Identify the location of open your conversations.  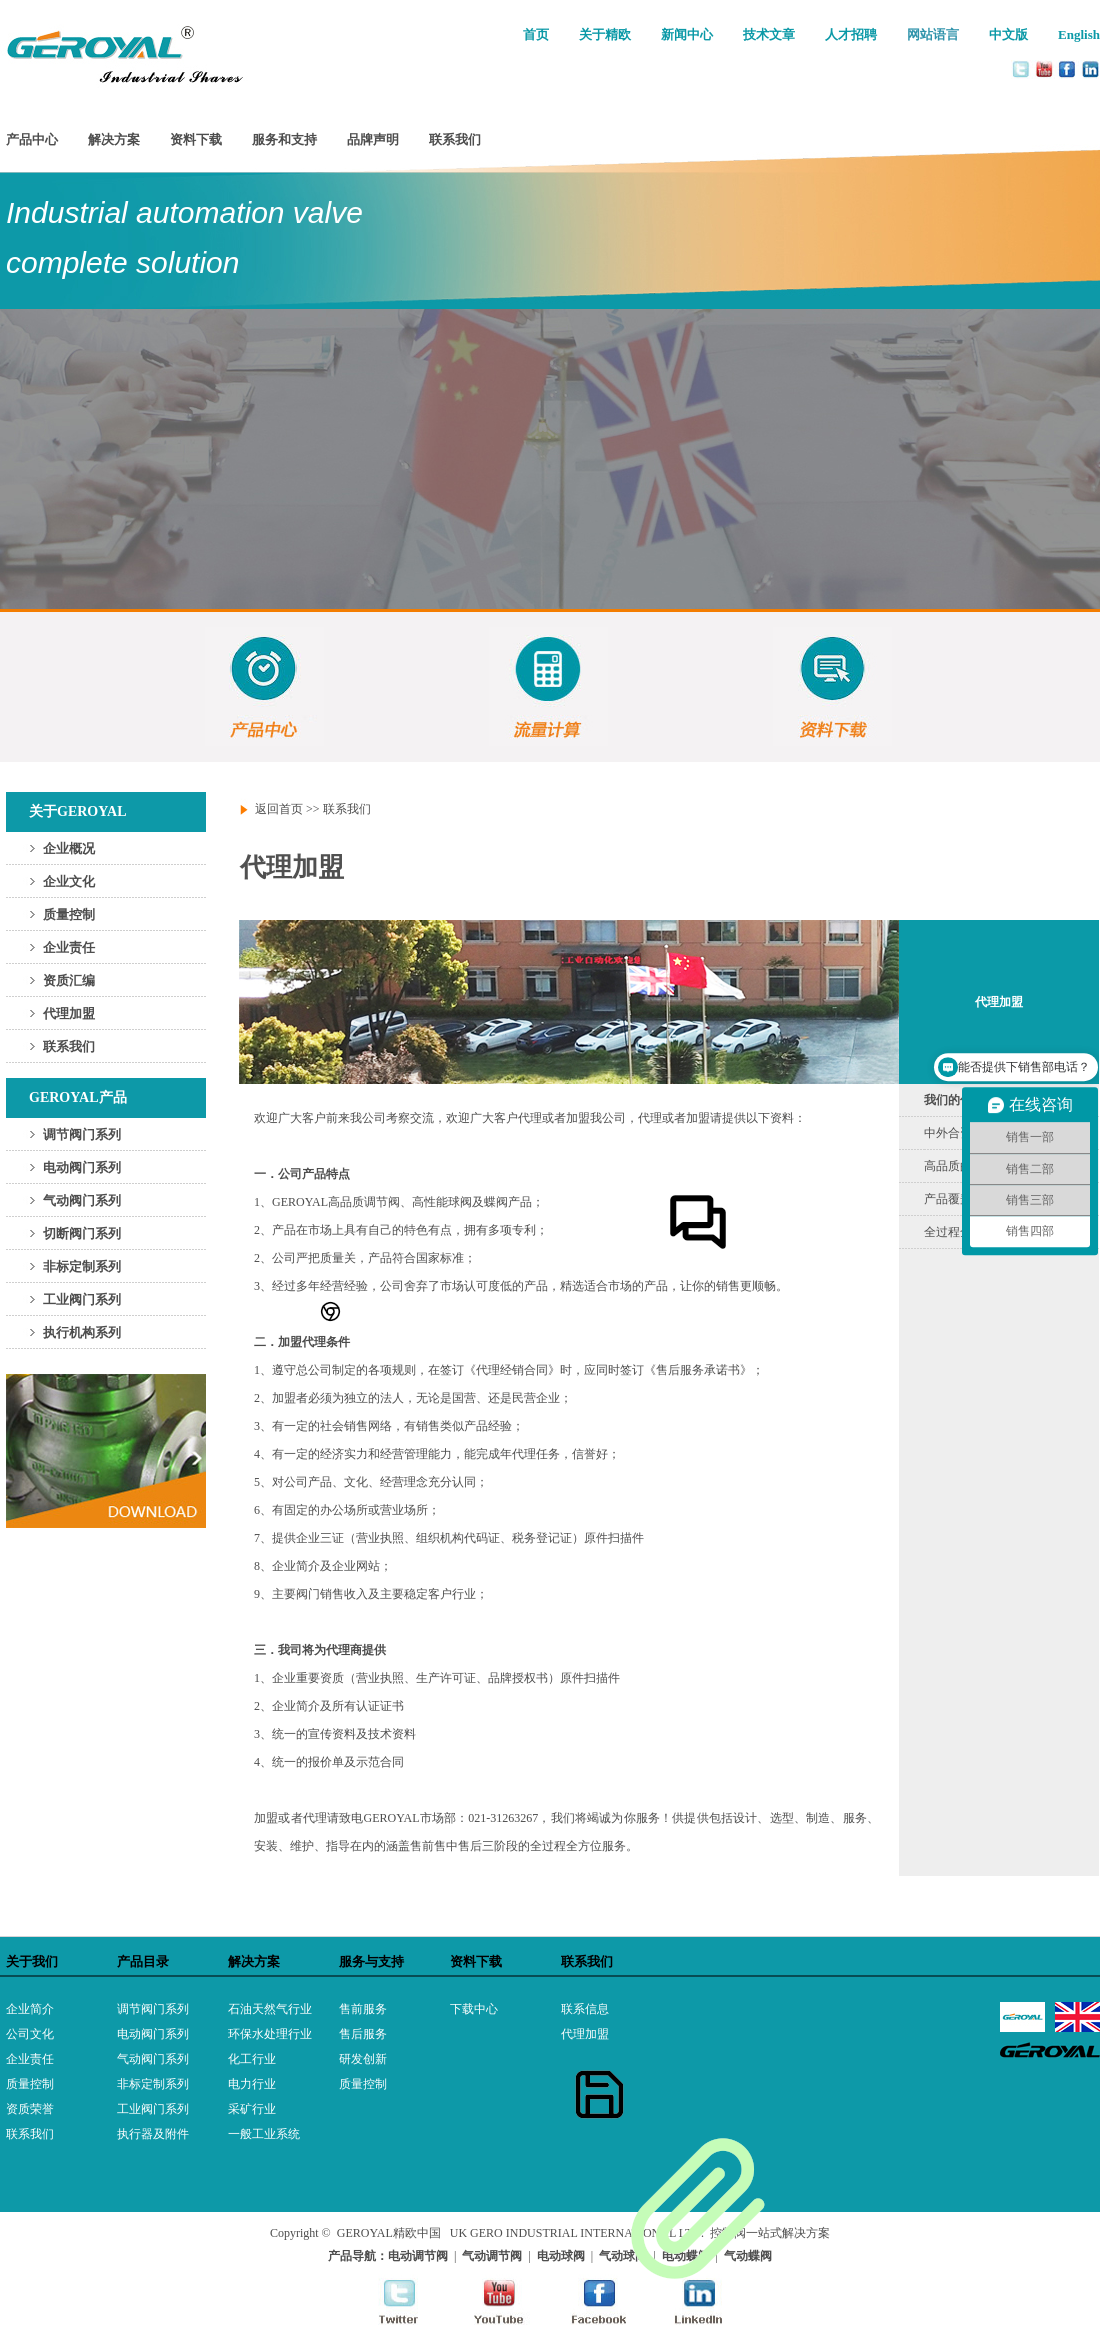
(698, 1221).